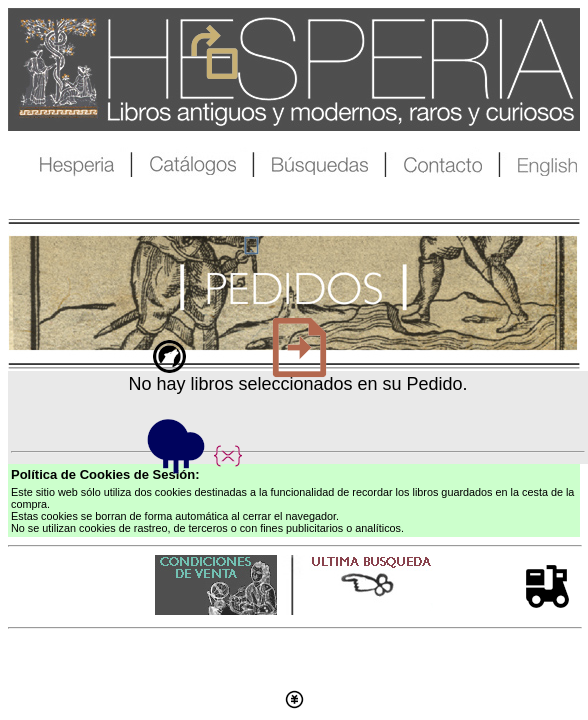 This screenshot has width=588, height=720. What do you see at coordinates (228, 456) in the screenshot?
I see `XRP cryptocurrency logo` at bounding box center [228, 456].